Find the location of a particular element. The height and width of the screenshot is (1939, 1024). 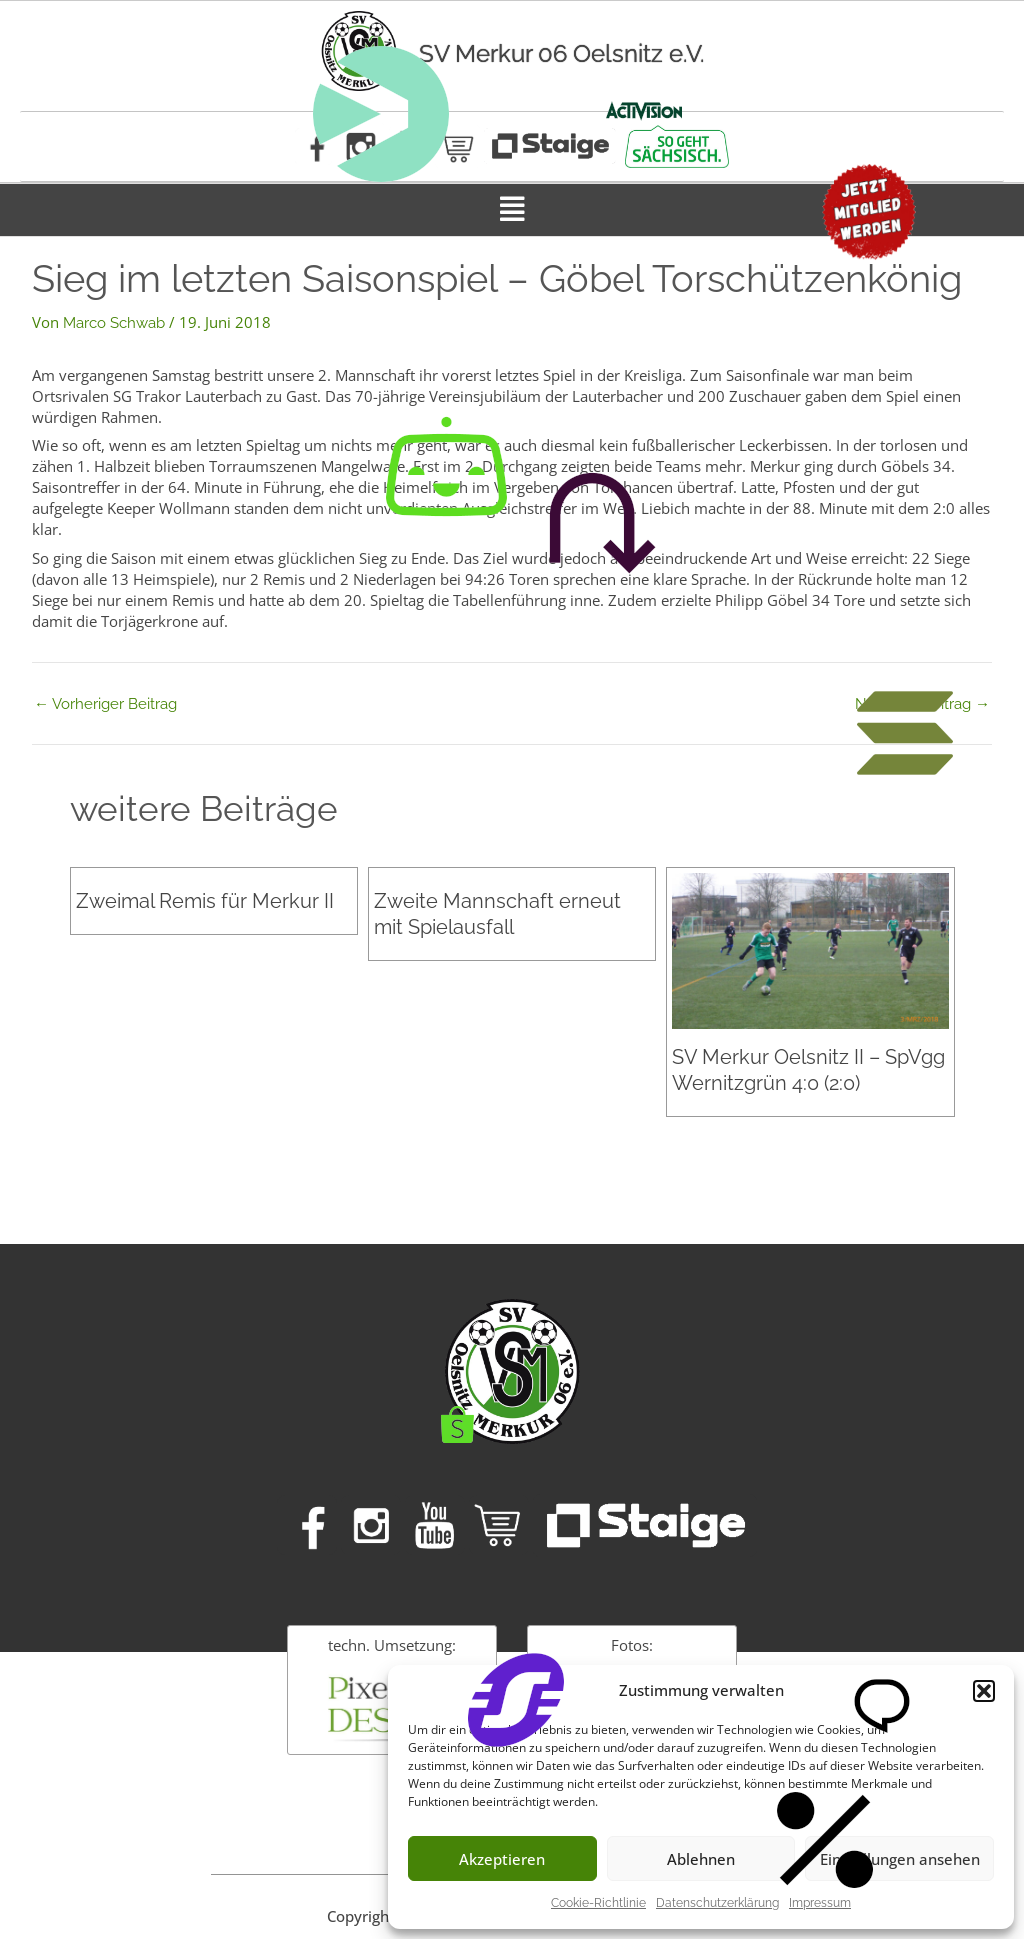

link to Bitrise CI/CD platform is located at coordinates (446, 466).